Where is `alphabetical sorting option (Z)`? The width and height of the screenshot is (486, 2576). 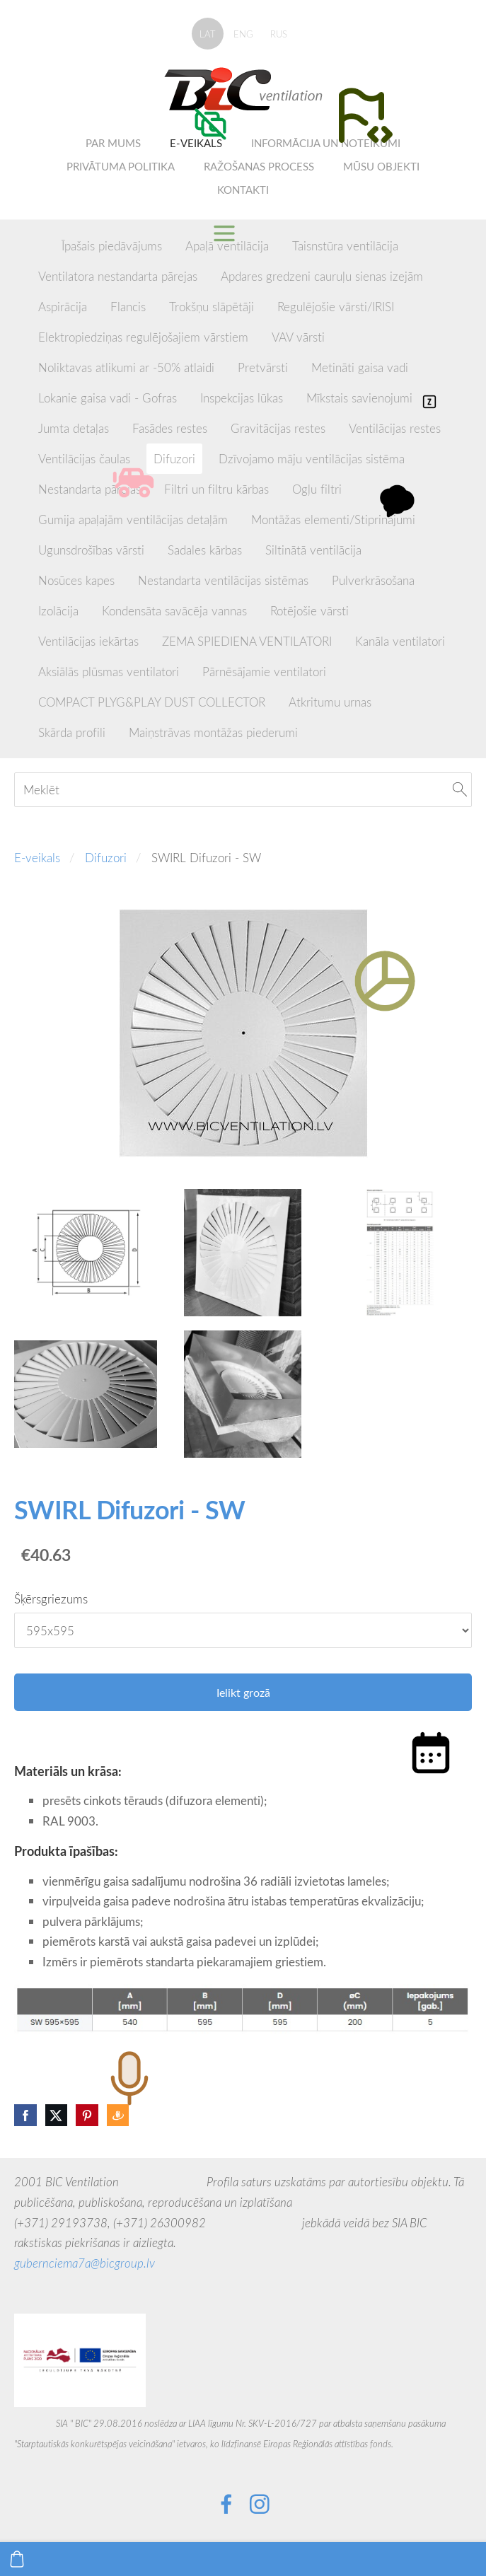 alphabetical sorting option (Z) is located at coordinates (429, 402).